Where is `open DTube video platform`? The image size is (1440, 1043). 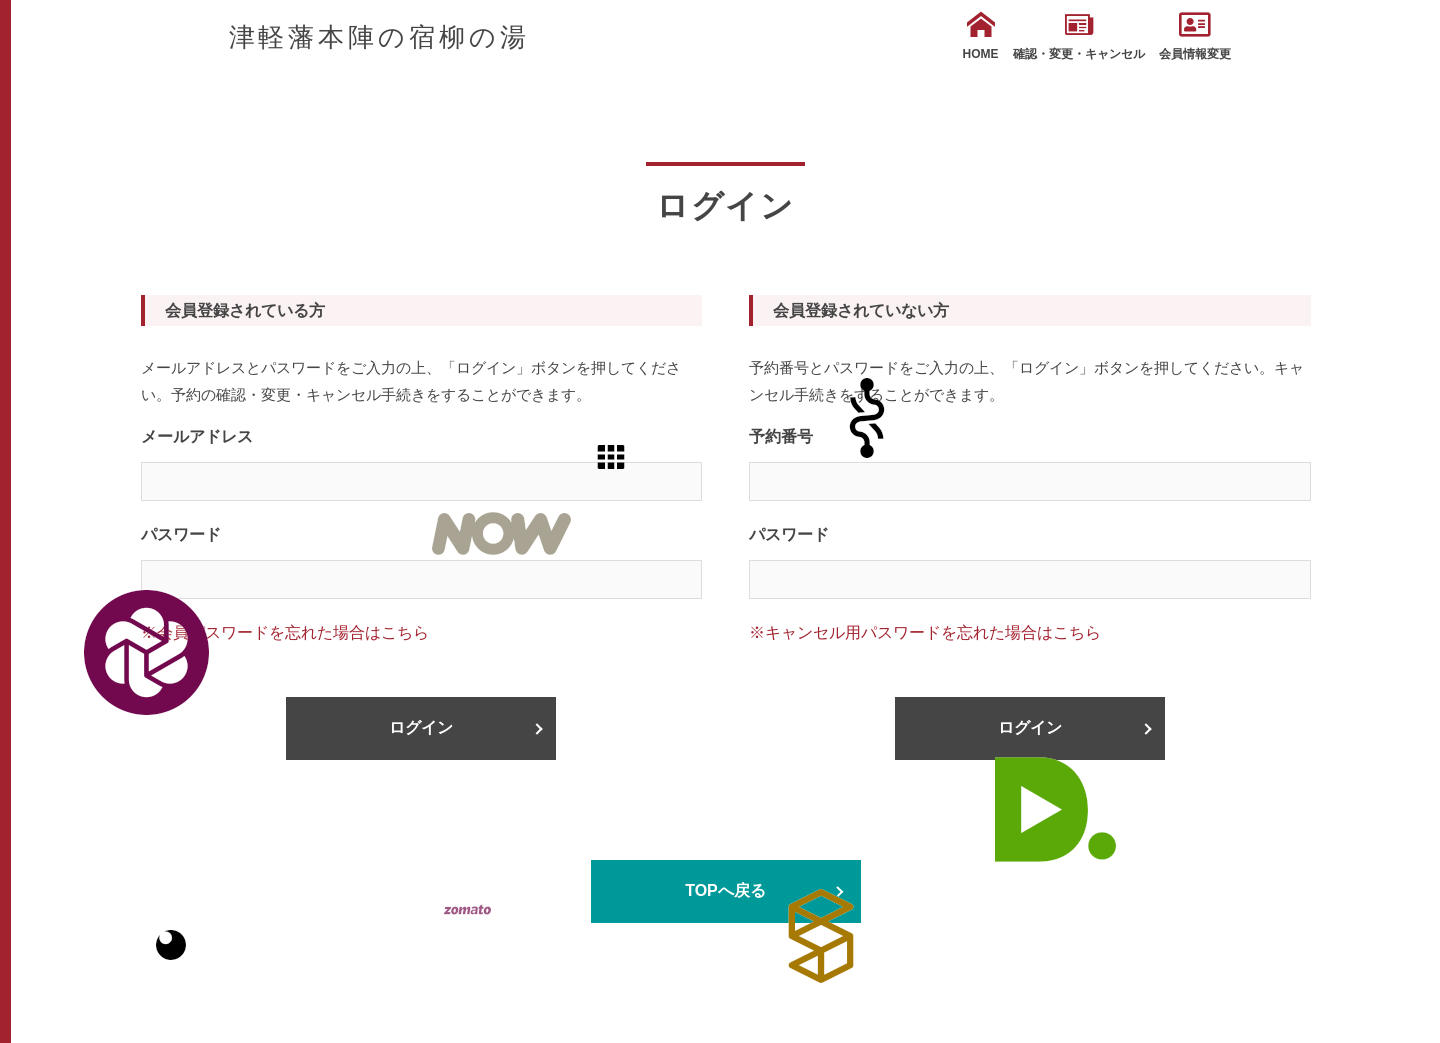
open DTube video platform is located at coordinates (1055, 809).